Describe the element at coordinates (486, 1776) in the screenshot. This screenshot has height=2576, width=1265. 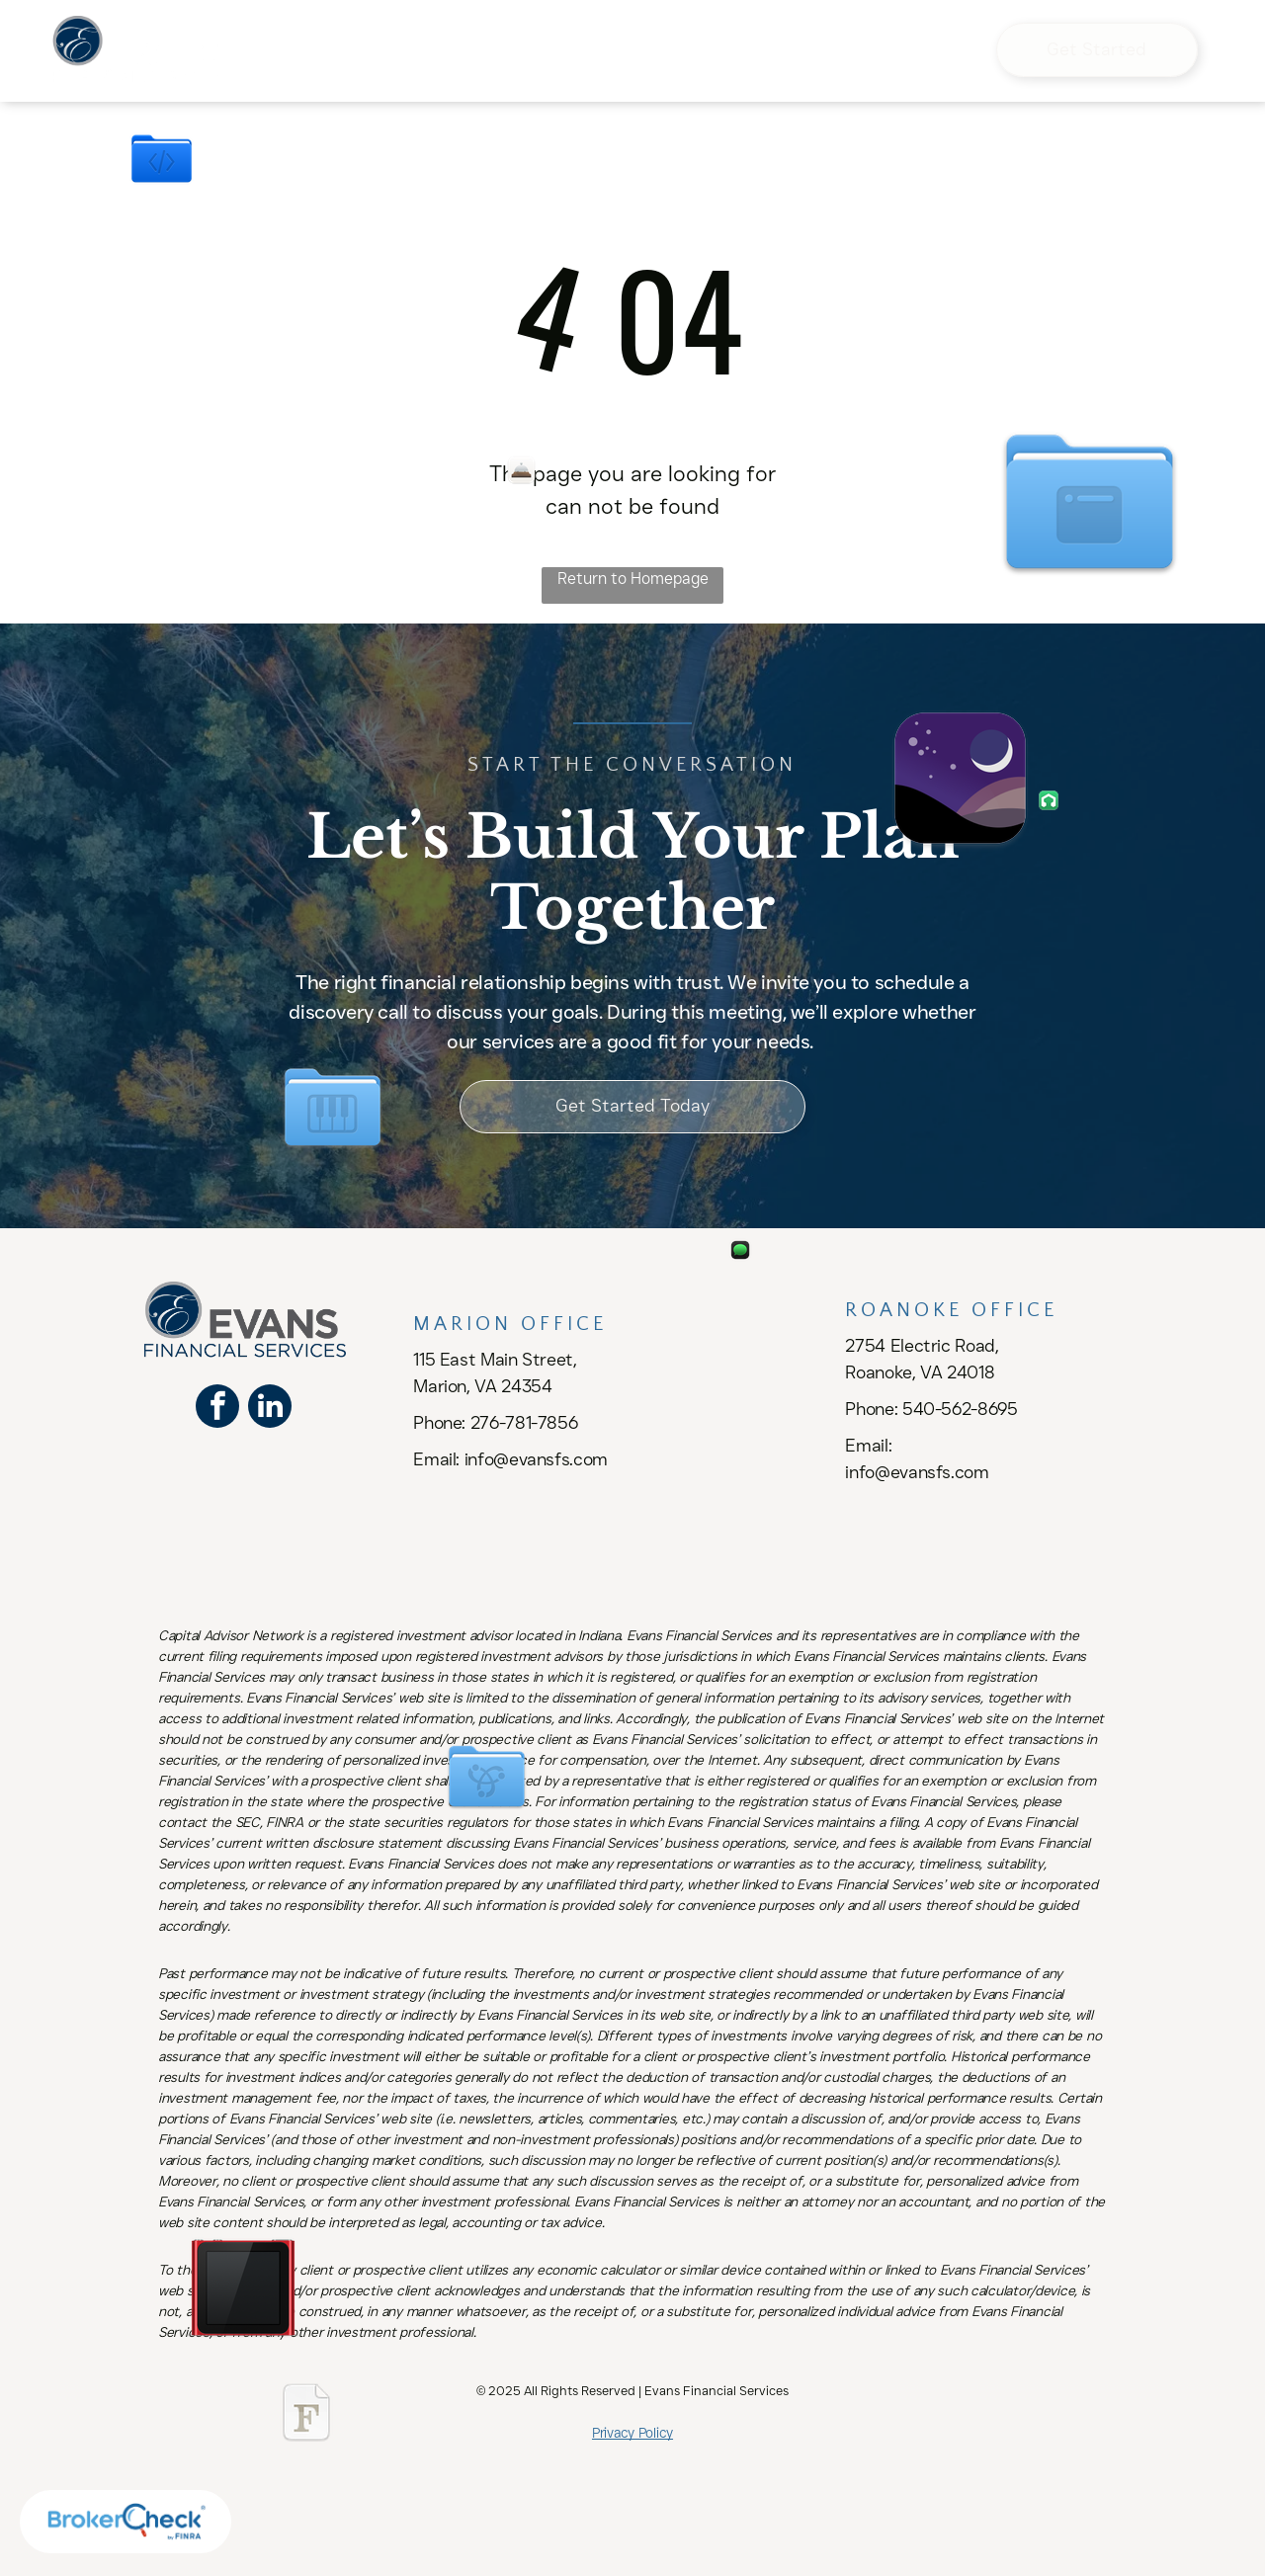
I see `open your communication files folder` at that location.